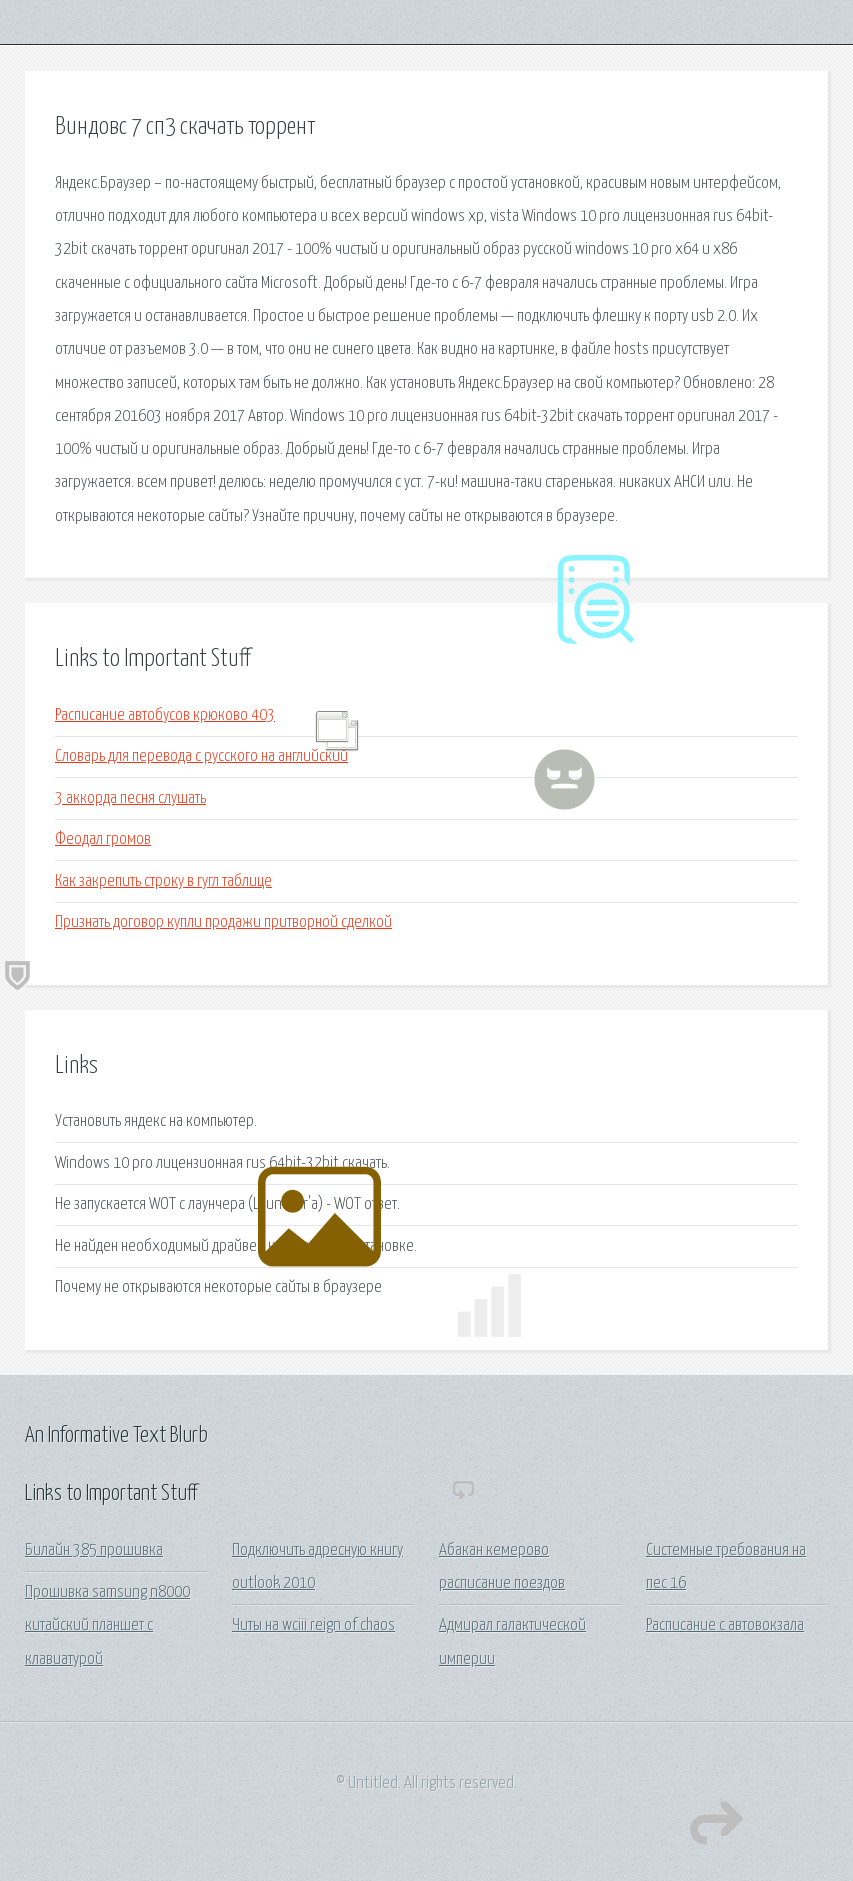 The image size is (853, 1881). Describe the element at coordinates (319, 1220) in the screenshot. I see `open photo viewer application` at that location.